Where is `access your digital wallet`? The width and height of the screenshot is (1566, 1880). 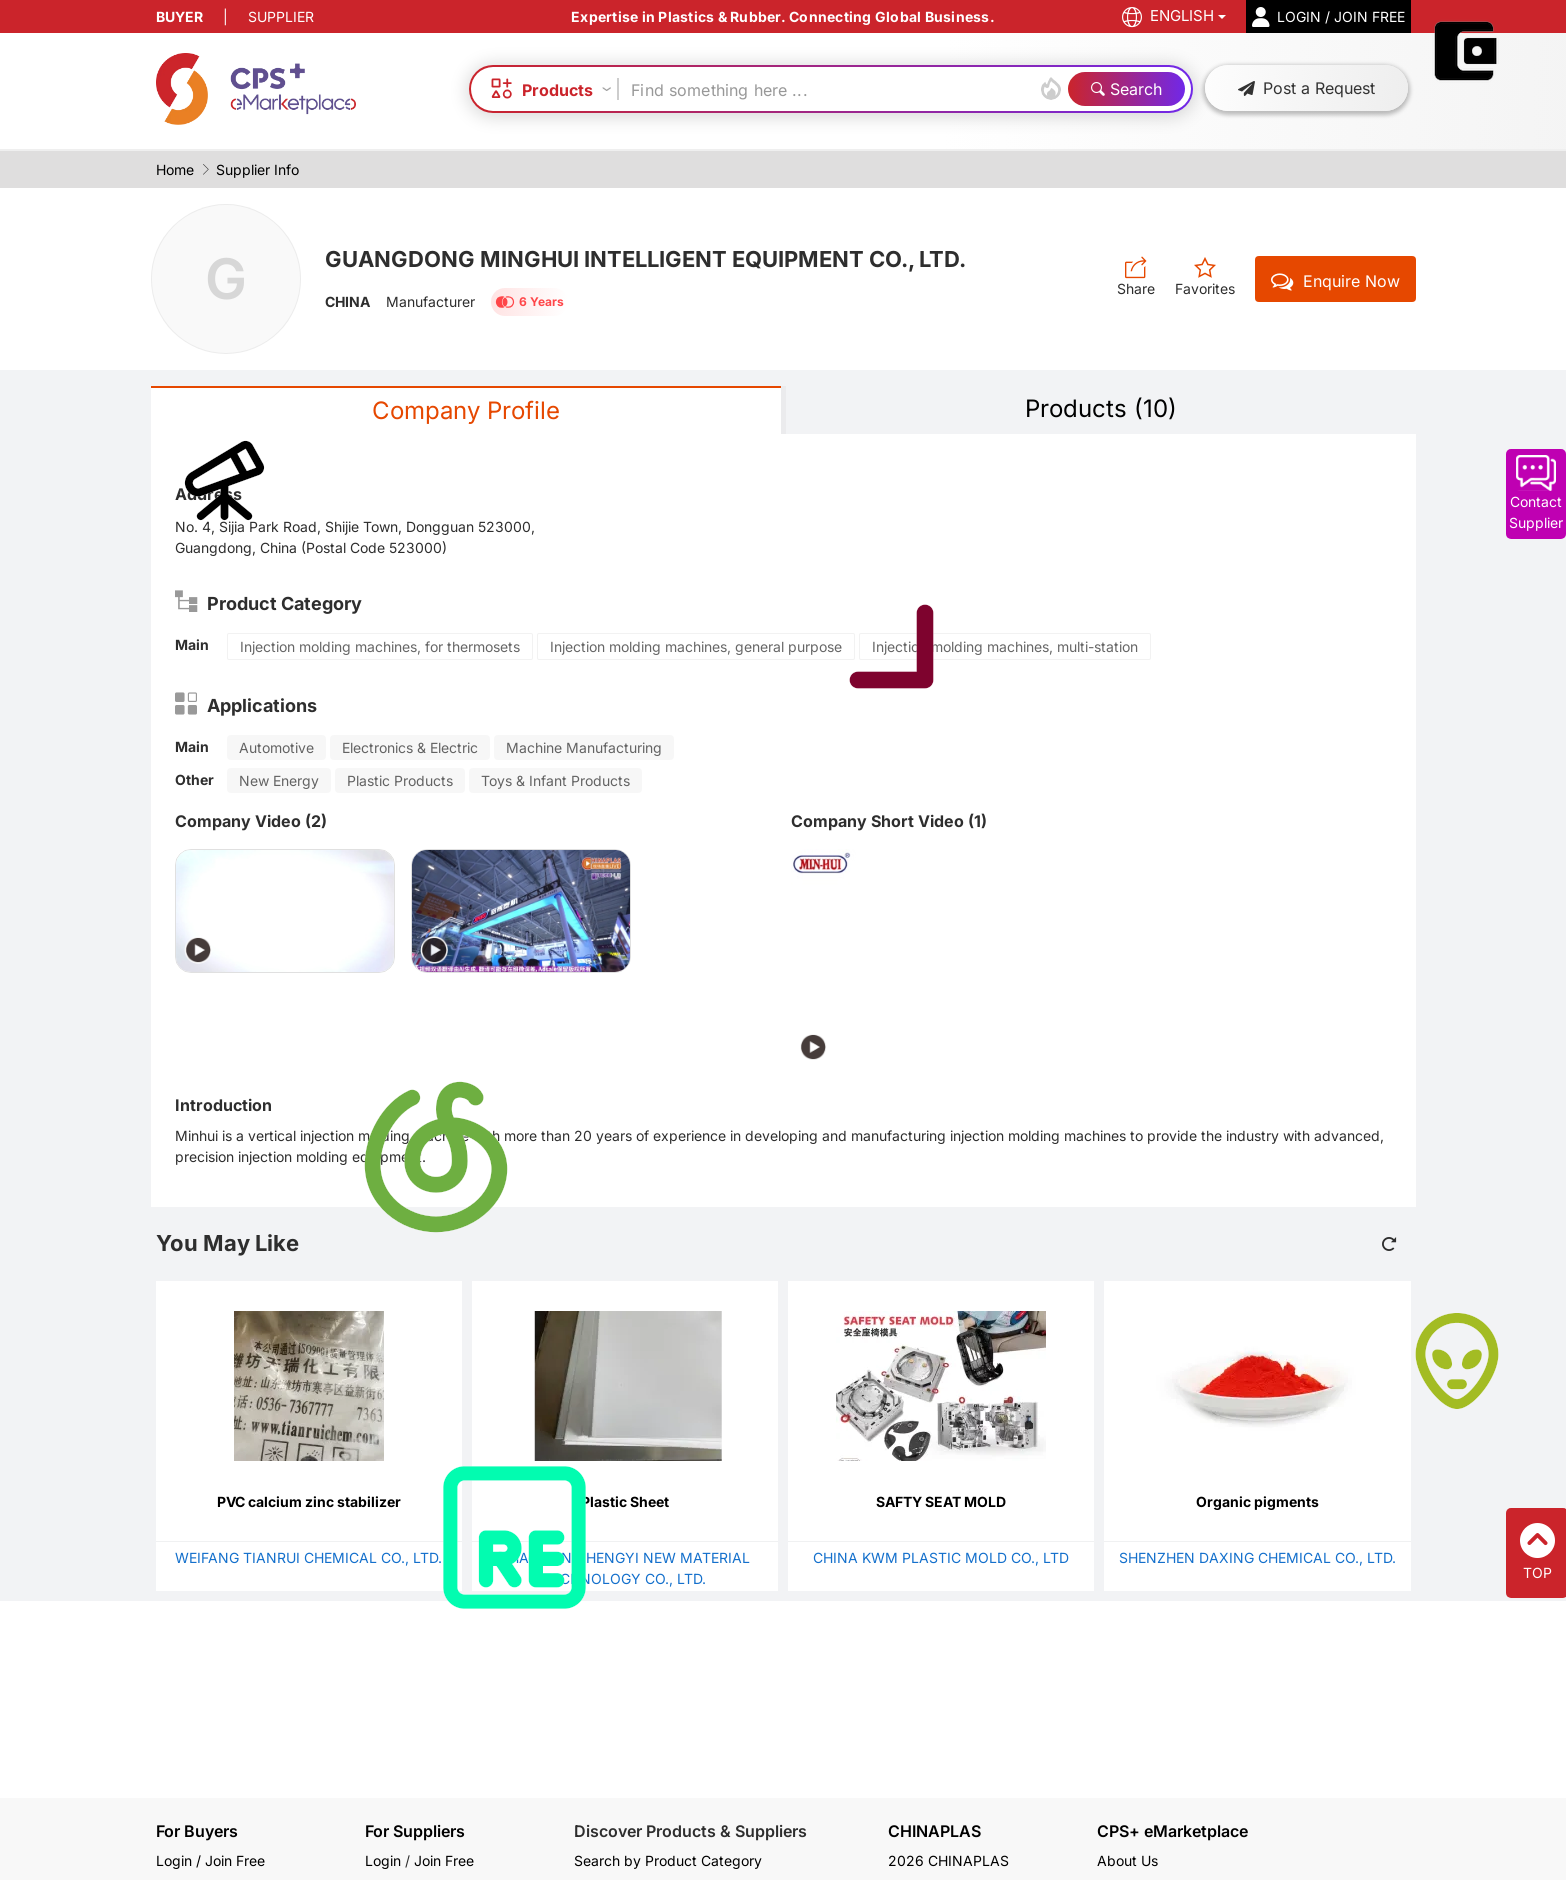 access your digital wallet is located at coordinates (1464, 51).